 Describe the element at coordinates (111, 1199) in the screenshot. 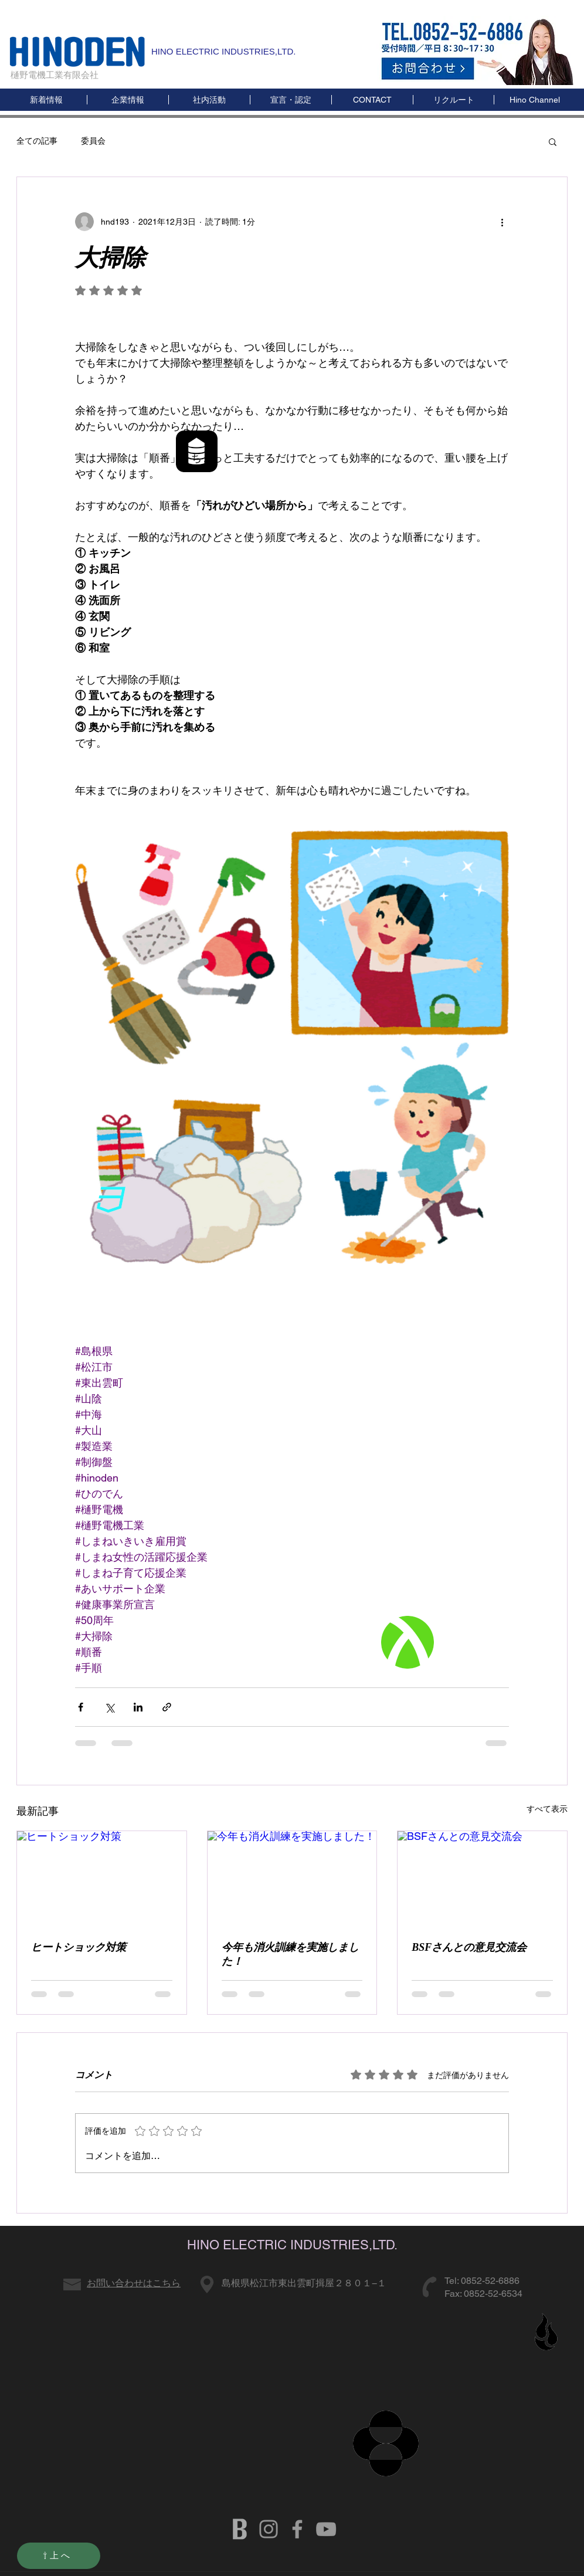

I see `indicates CSS3 styling or stylesheet` at that location.